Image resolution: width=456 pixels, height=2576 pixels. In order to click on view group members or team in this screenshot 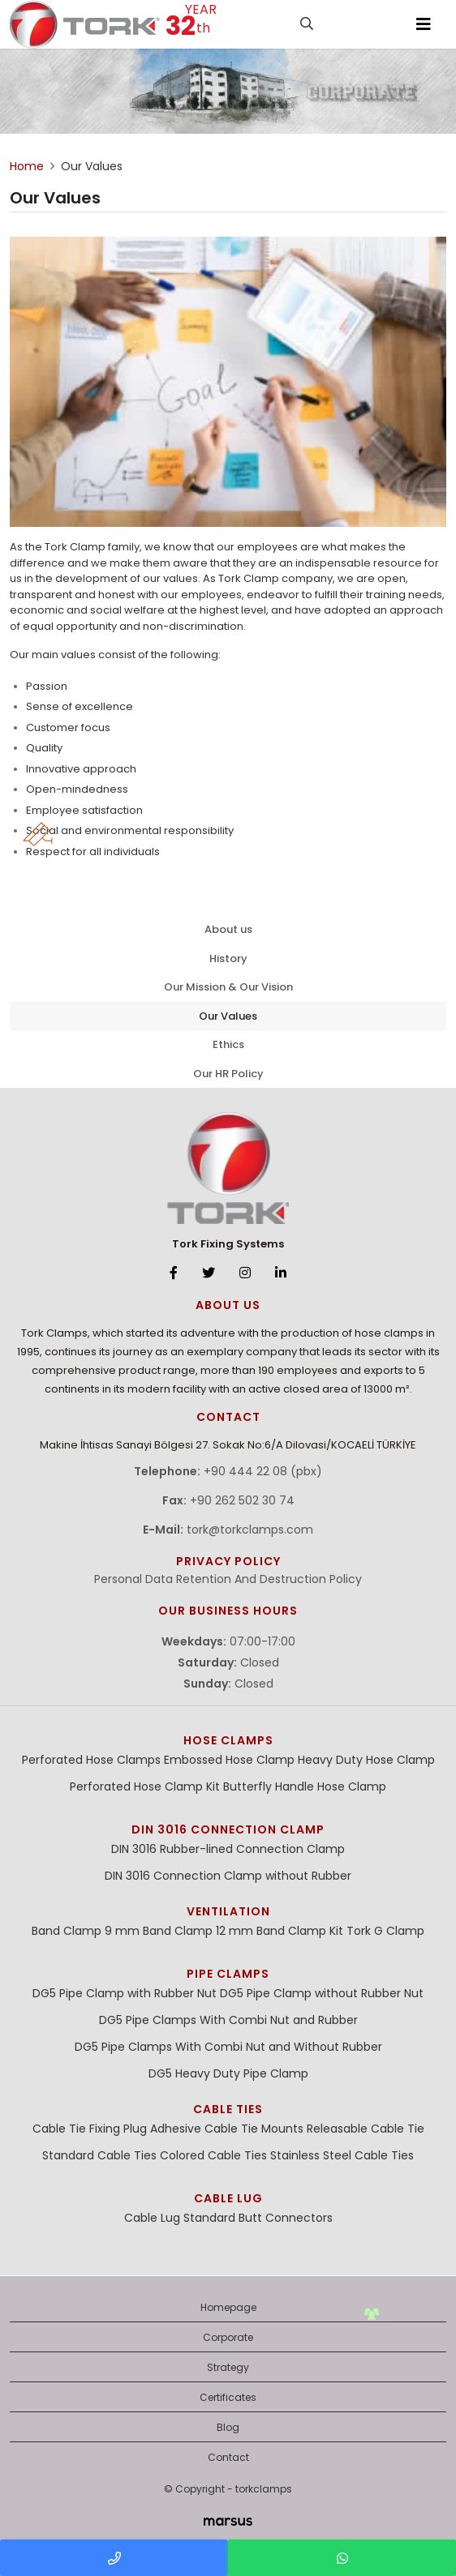, I will do `click(372, 2313)`.